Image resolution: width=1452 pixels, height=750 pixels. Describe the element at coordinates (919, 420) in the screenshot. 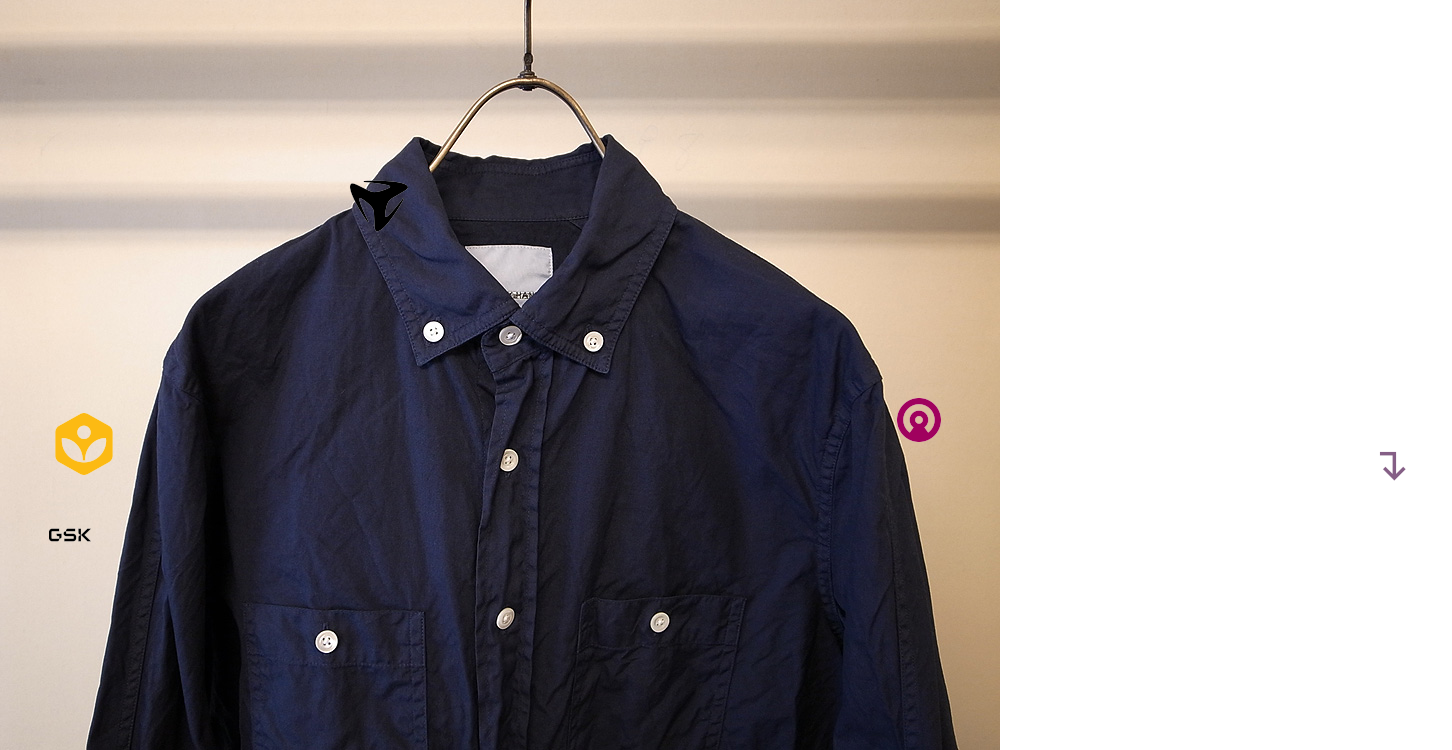

I see `open the Castro podcast app` at that location.